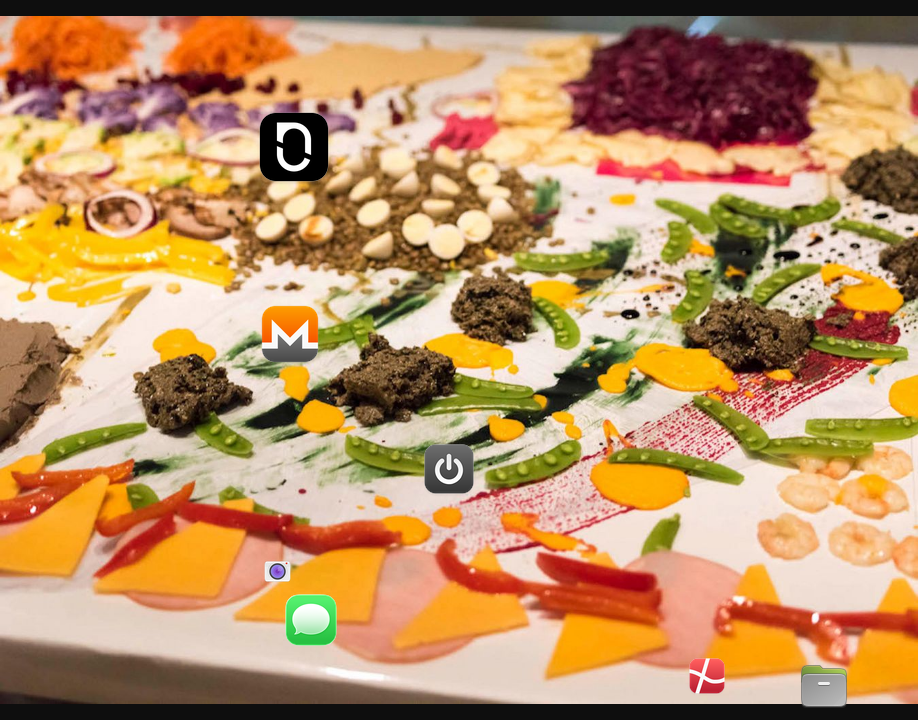 The height and width of the screenshot is (720, 918). I want to click on open notesnook app, so click(294, 147).